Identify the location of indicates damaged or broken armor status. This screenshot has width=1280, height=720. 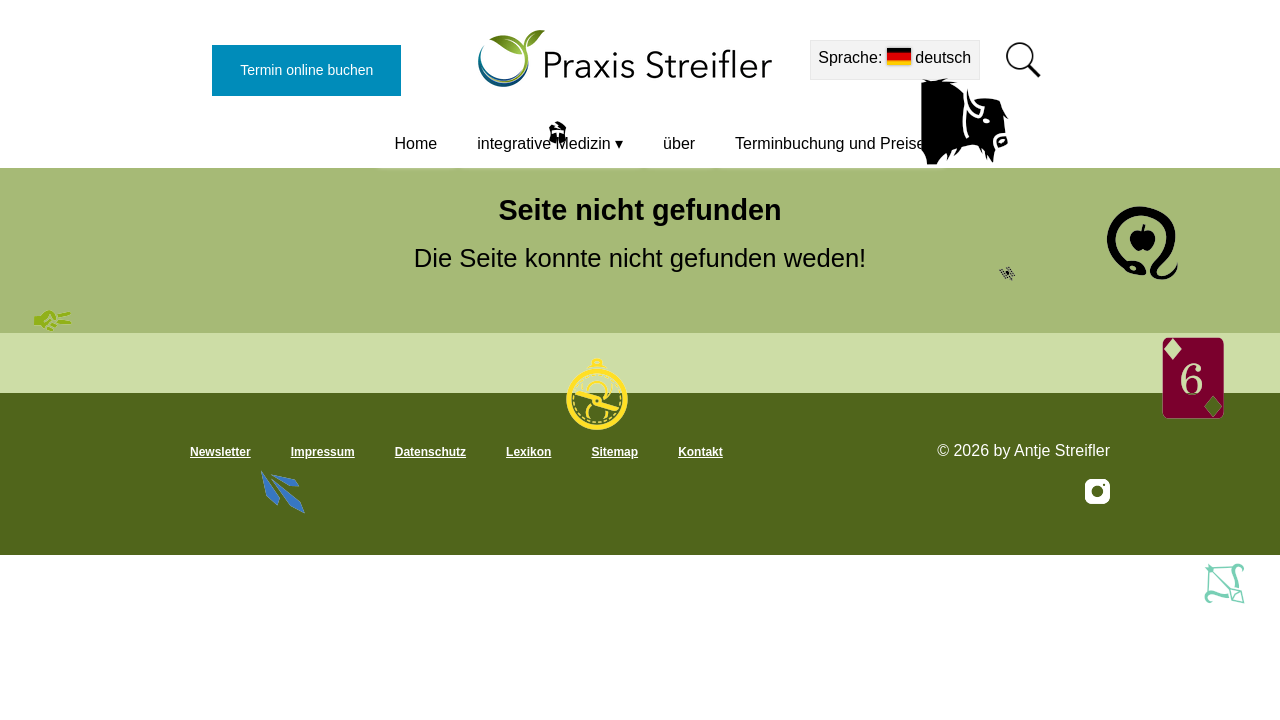
(557, 132).